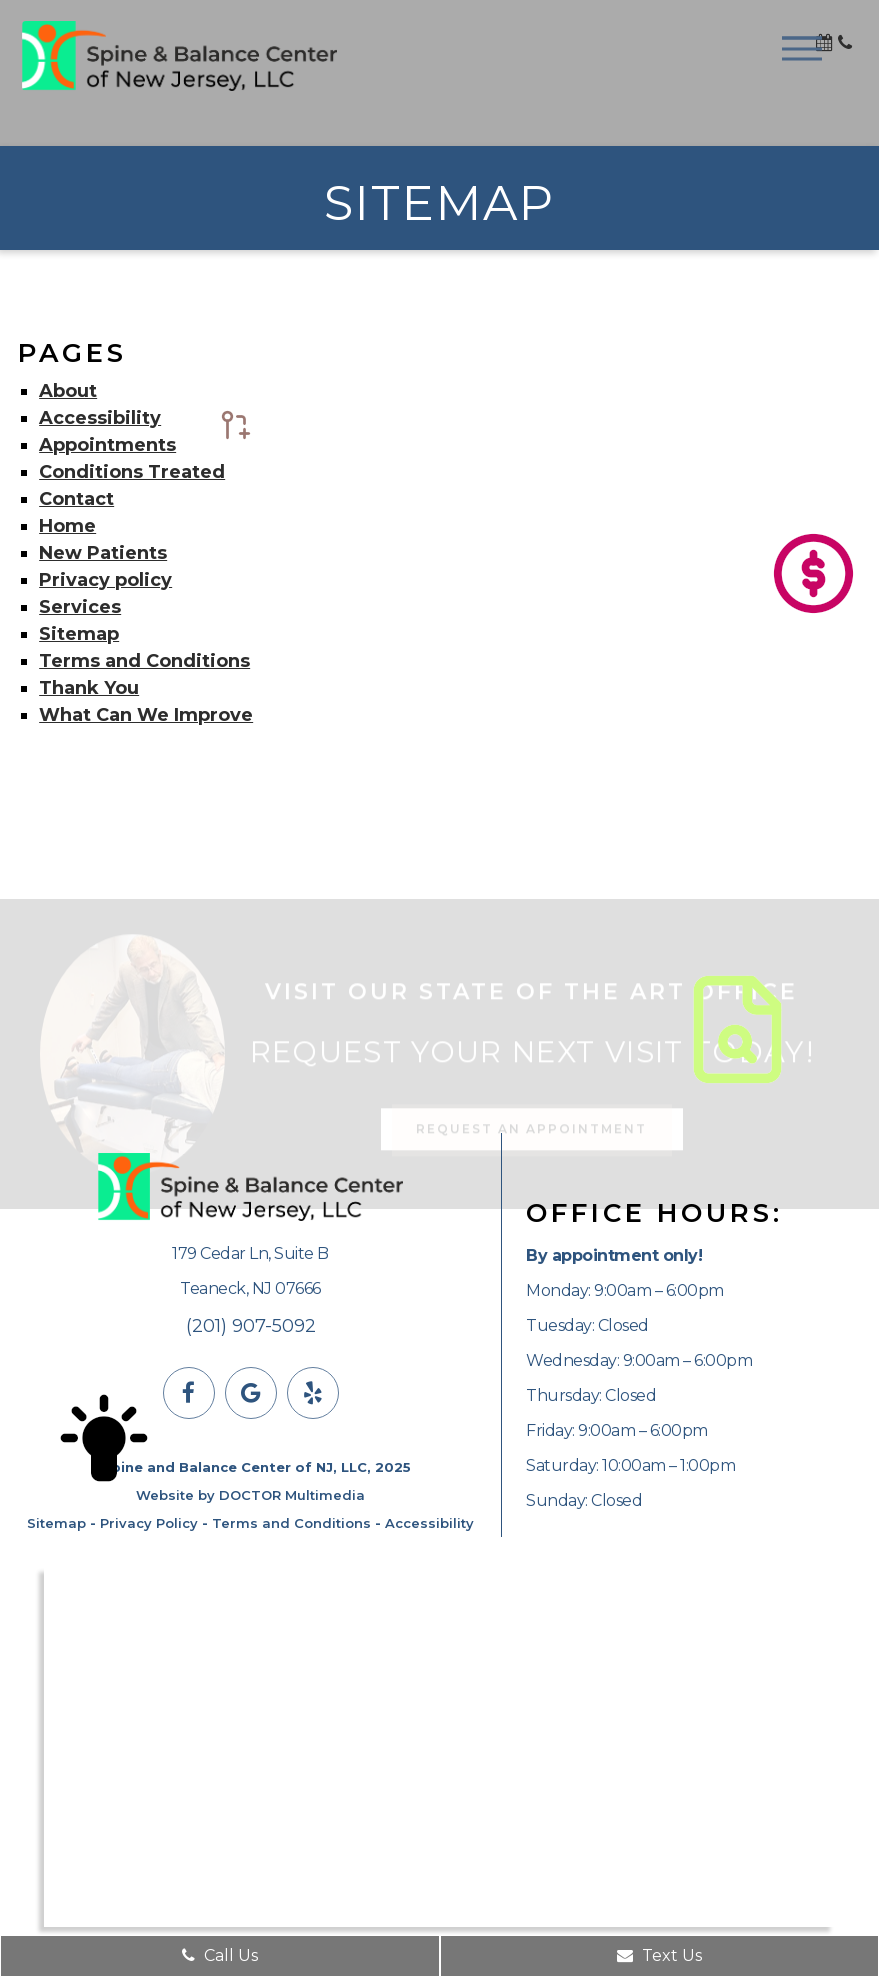 Image resolution: width=879 pixels, height=1977 pixels. Describe the element at coordinates (737, 1029) in the screenshot. I see `search within a document` at that location.